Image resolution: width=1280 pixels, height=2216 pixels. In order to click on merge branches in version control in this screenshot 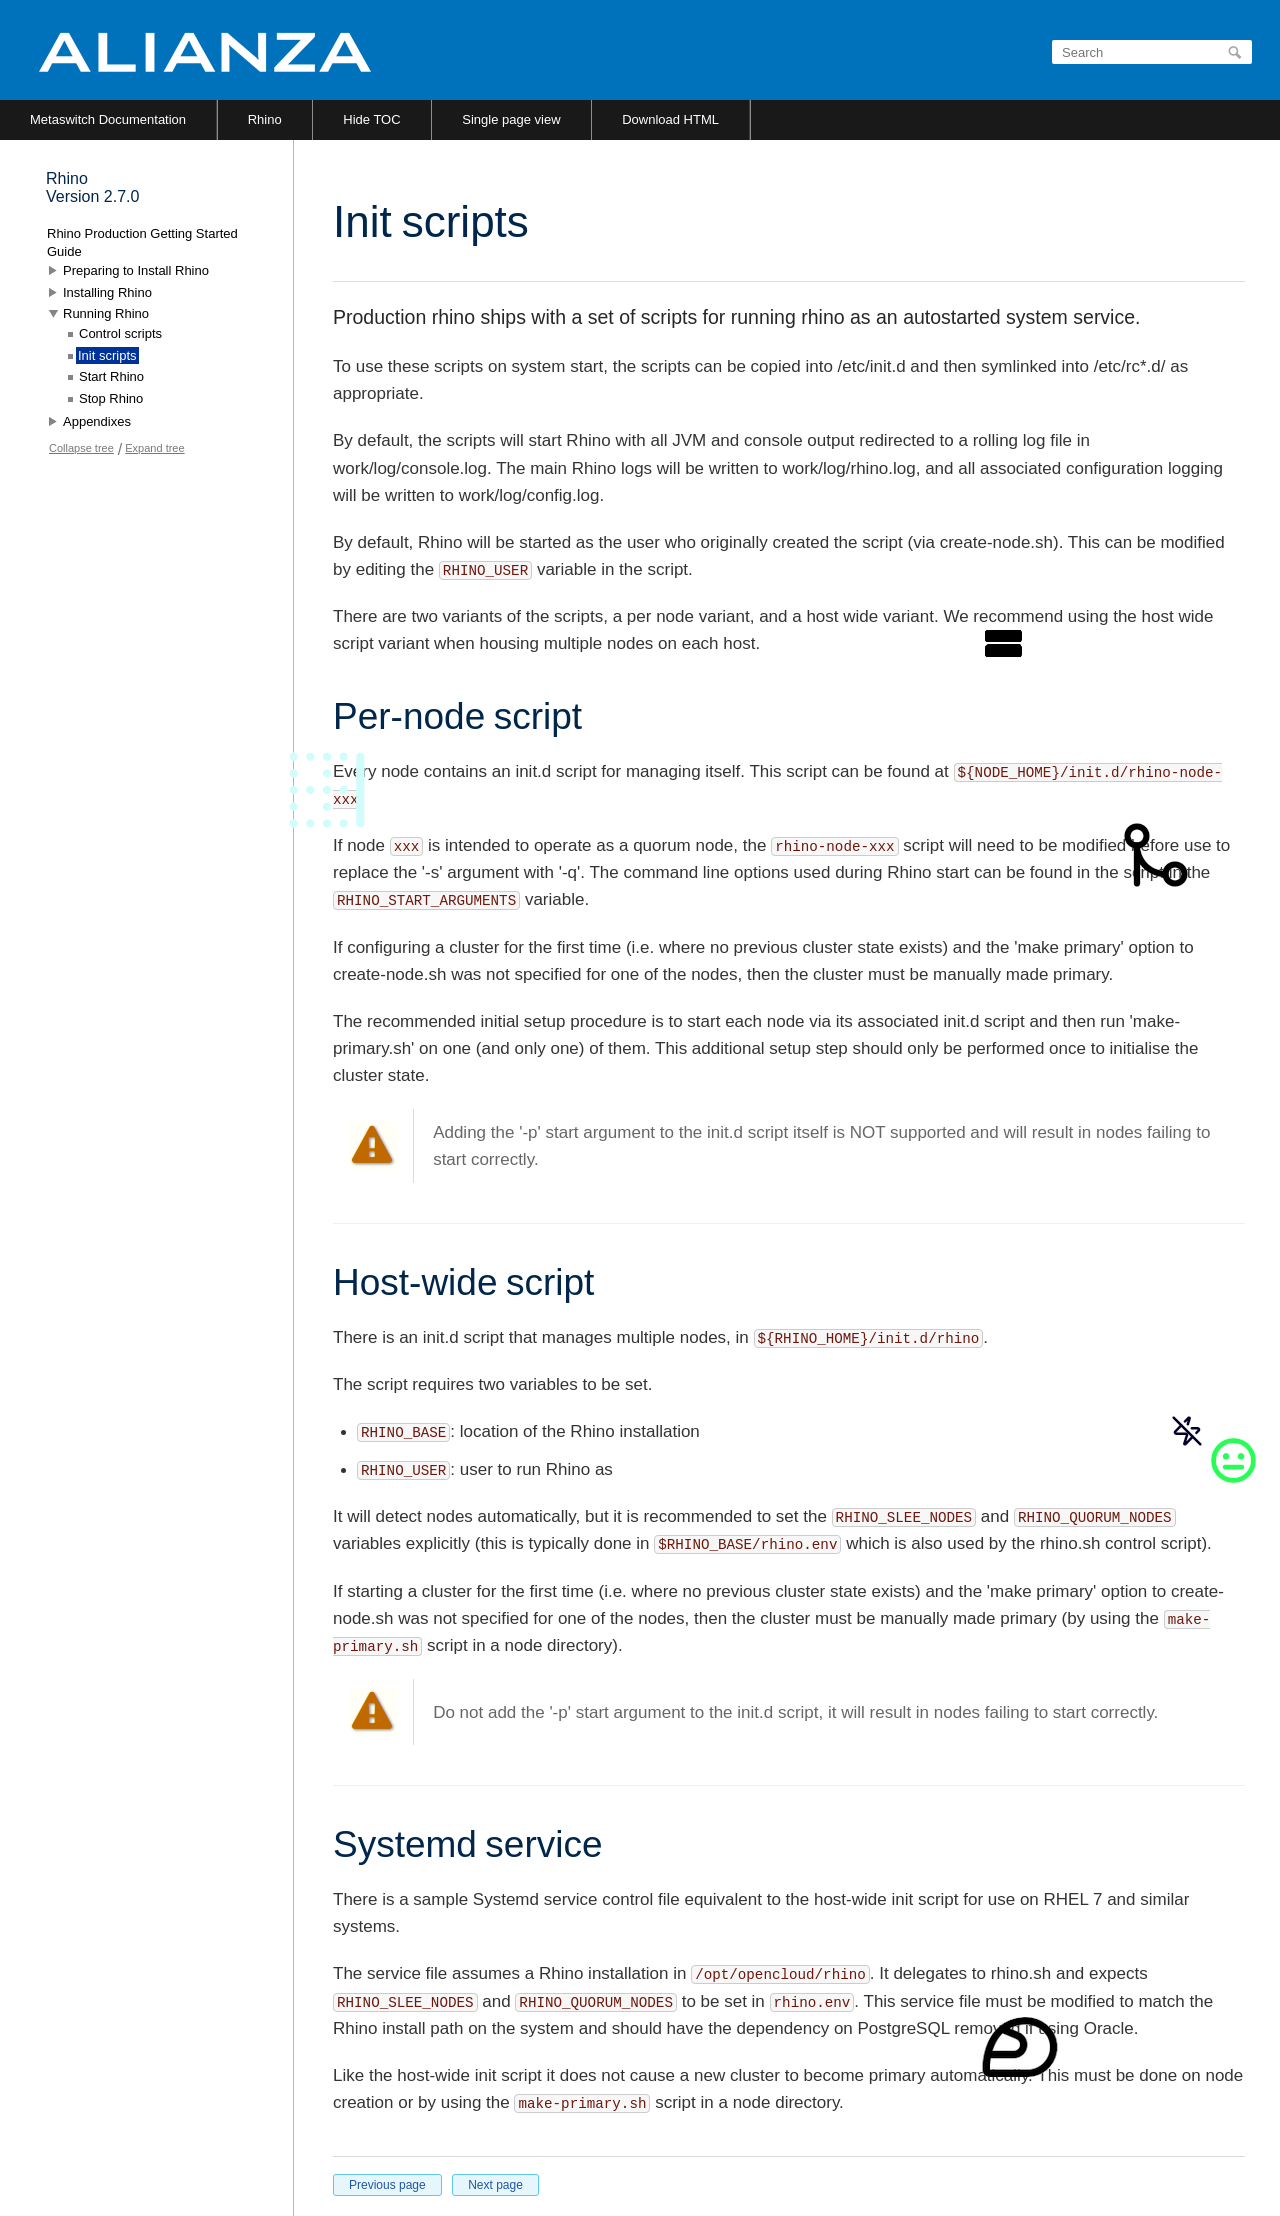, I will do `click(1156, 855)`.